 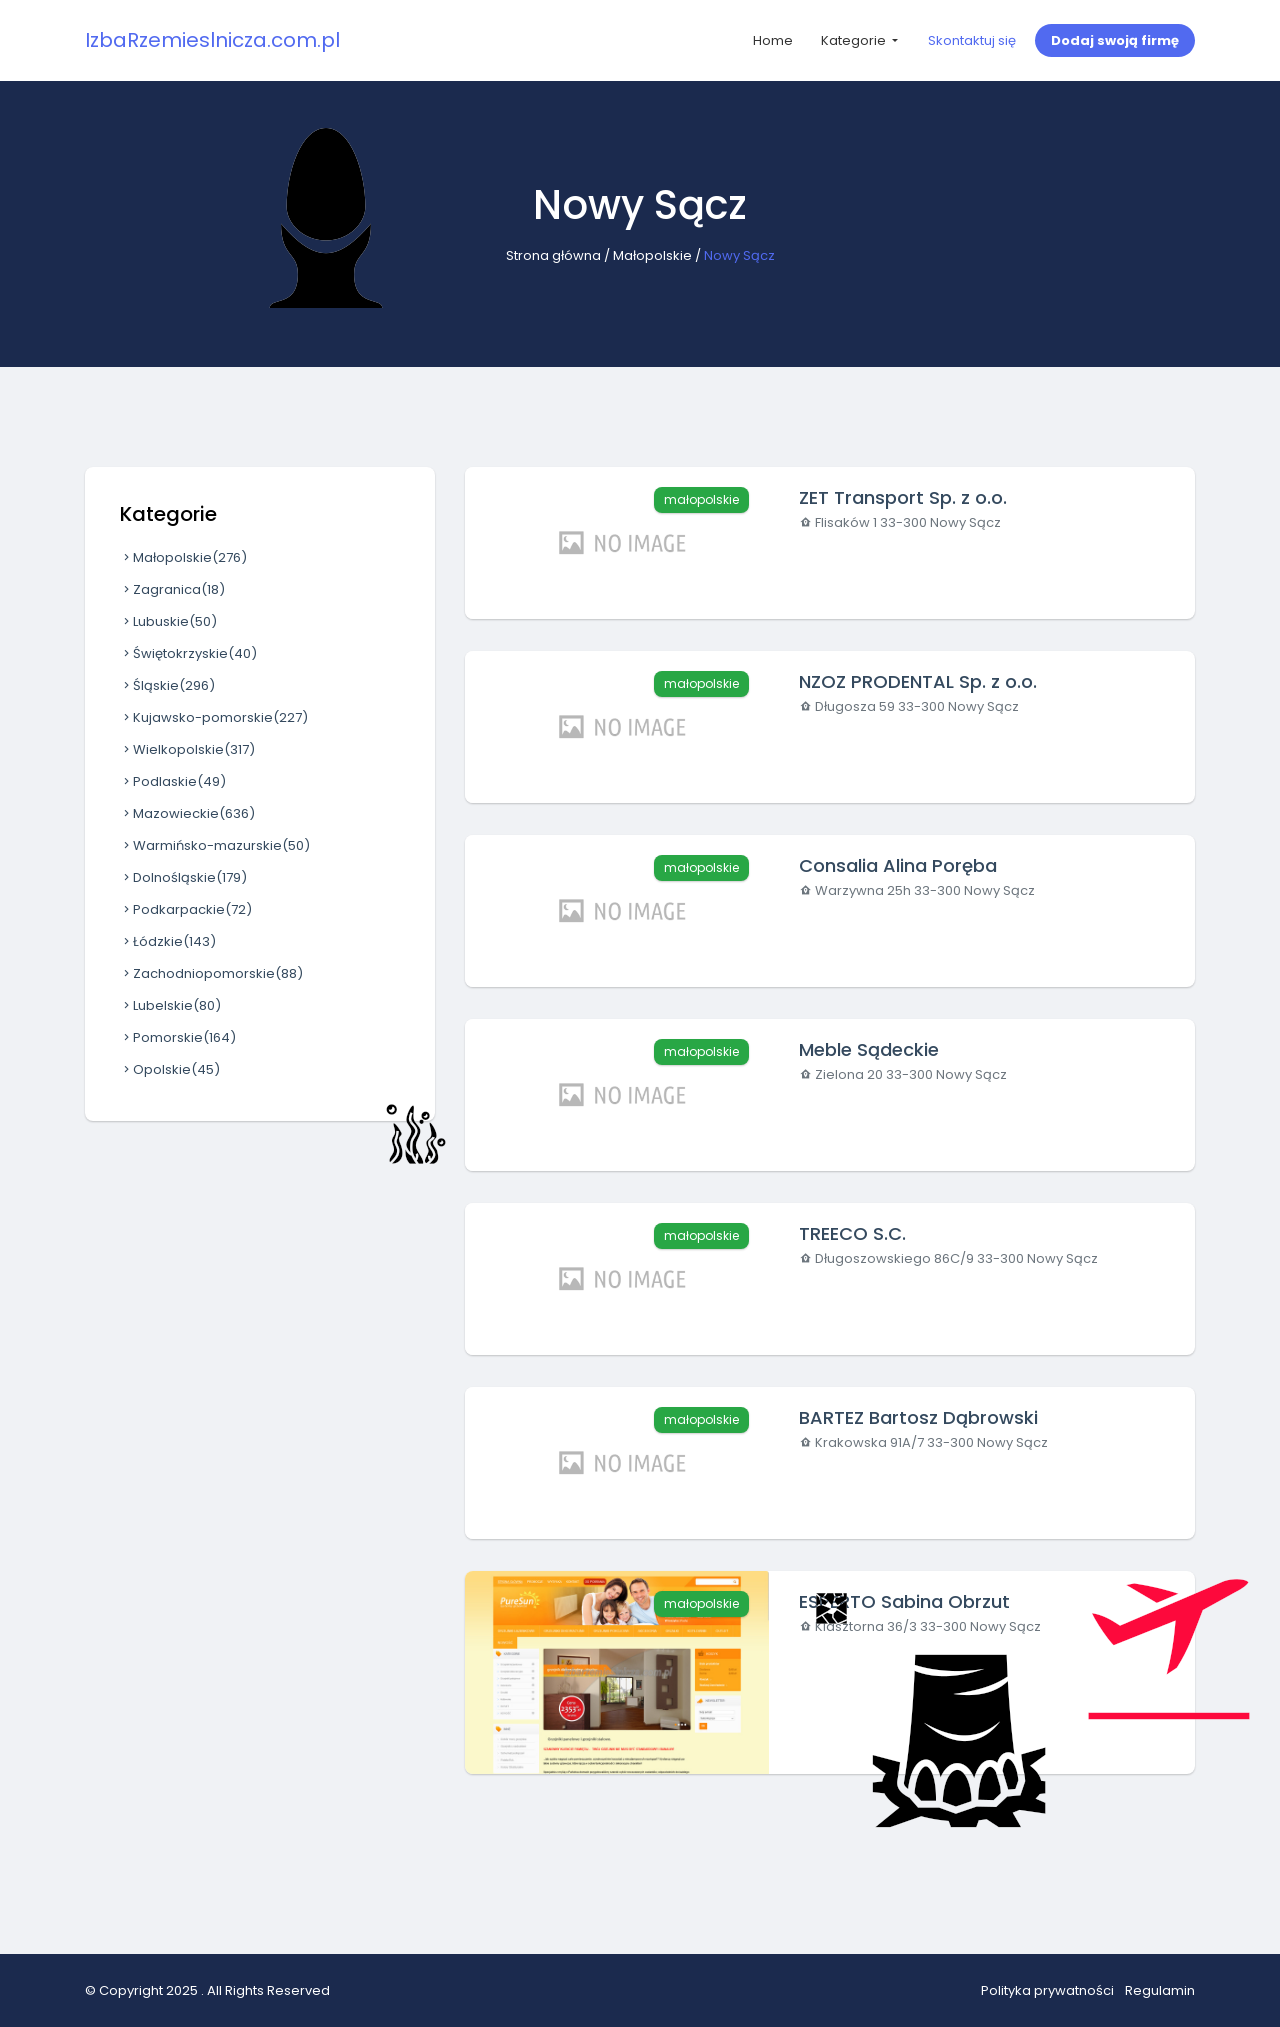 What do you see at coordinates (1169, 1647) in the screenshot?
I see `view departing flights` at bounding box center [1169, 1647].